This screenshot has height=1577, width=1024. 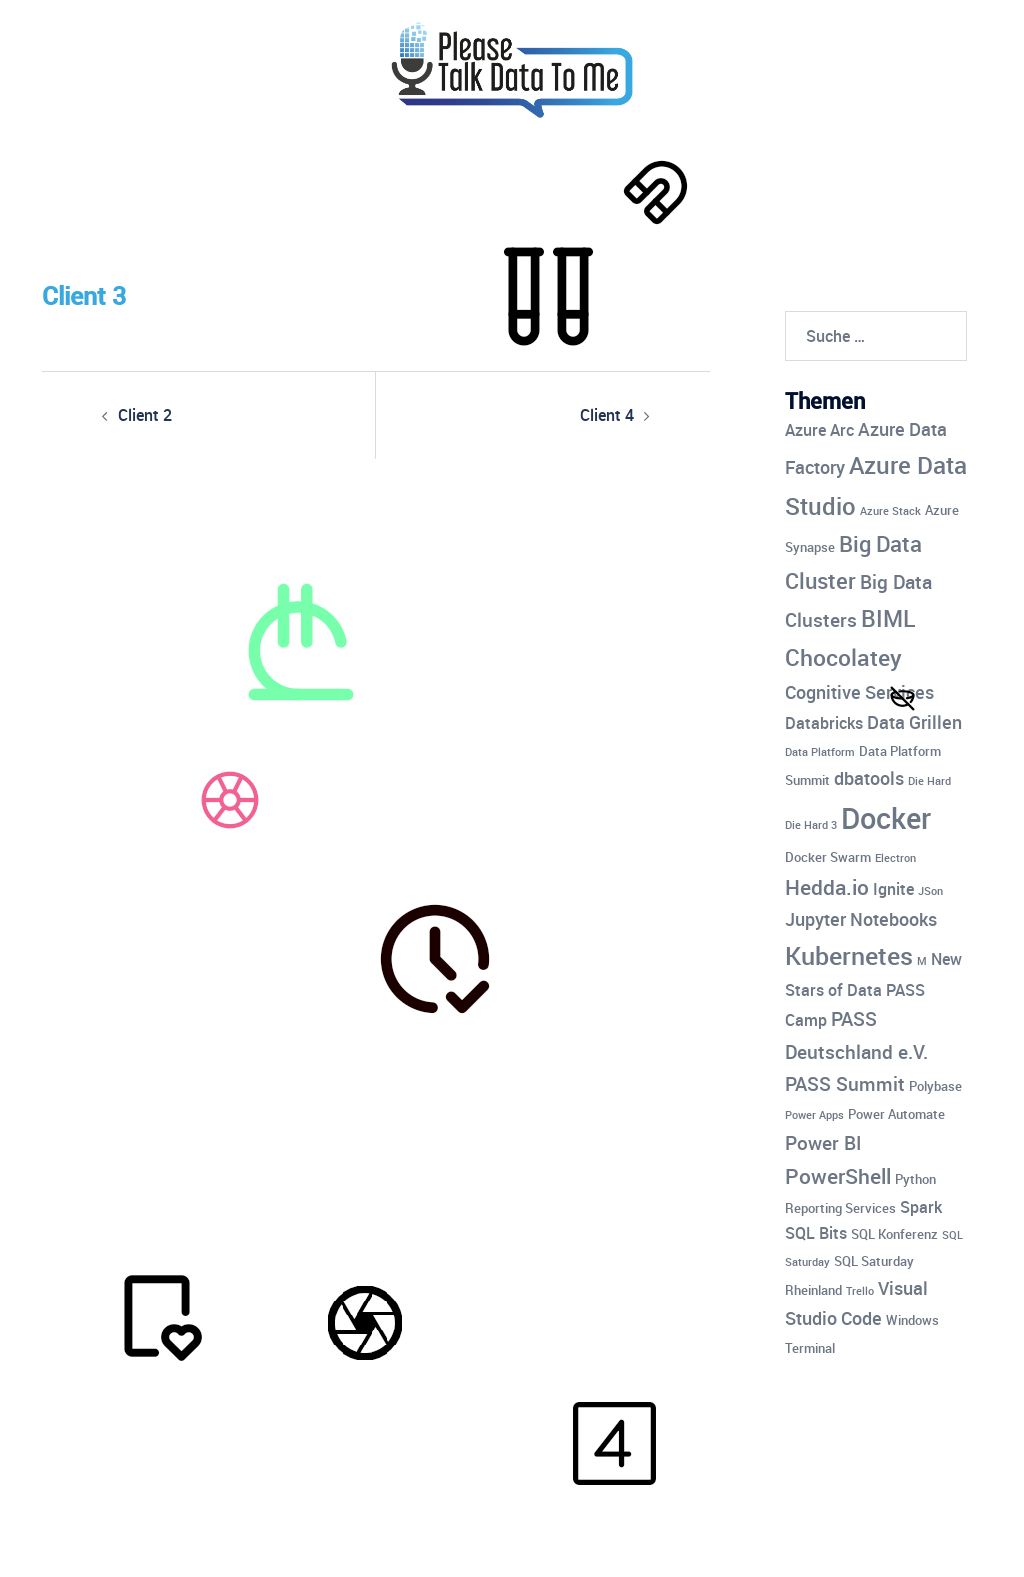 What do you see at coordinates (365, 1323) in the screenshot?
I see `open camera to take a photo` at bounding box center [365, 1323].